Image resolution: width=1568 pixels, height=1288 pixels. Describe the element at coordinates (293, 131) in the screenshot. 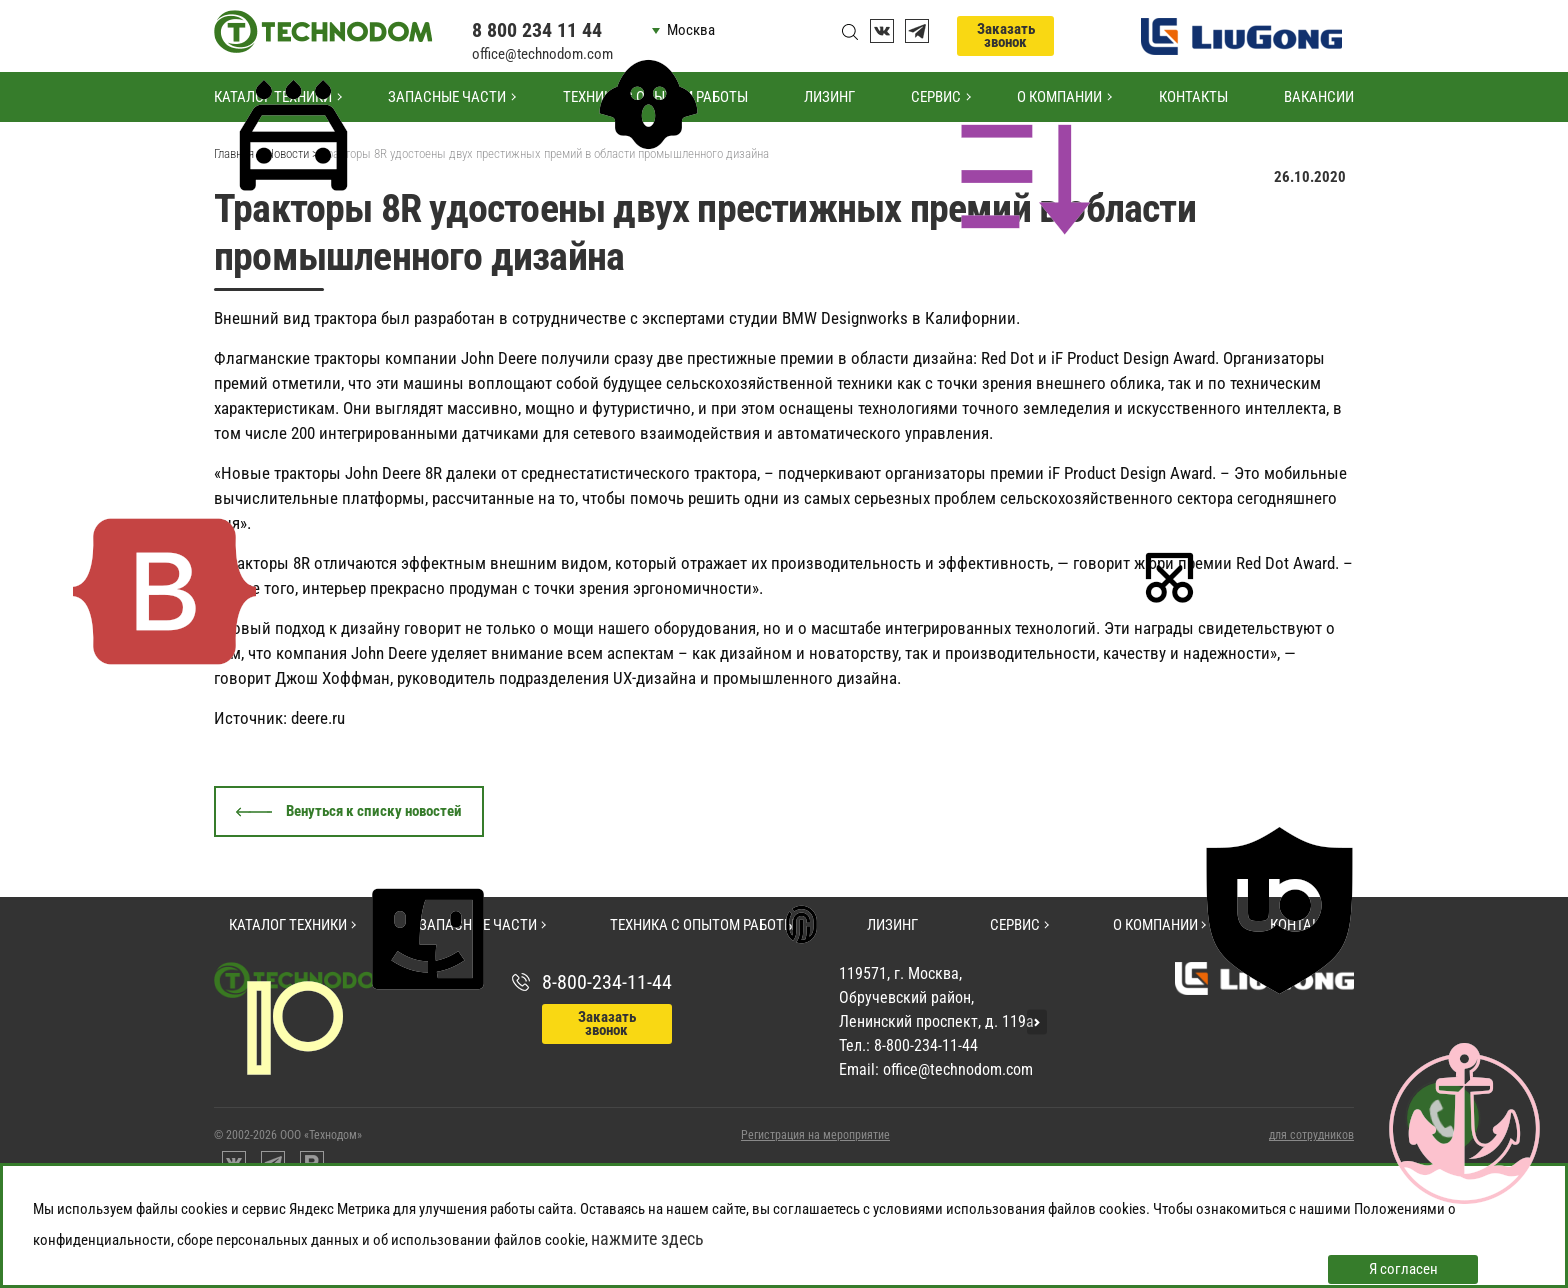

I see `find nearby car wash locations` at that location.